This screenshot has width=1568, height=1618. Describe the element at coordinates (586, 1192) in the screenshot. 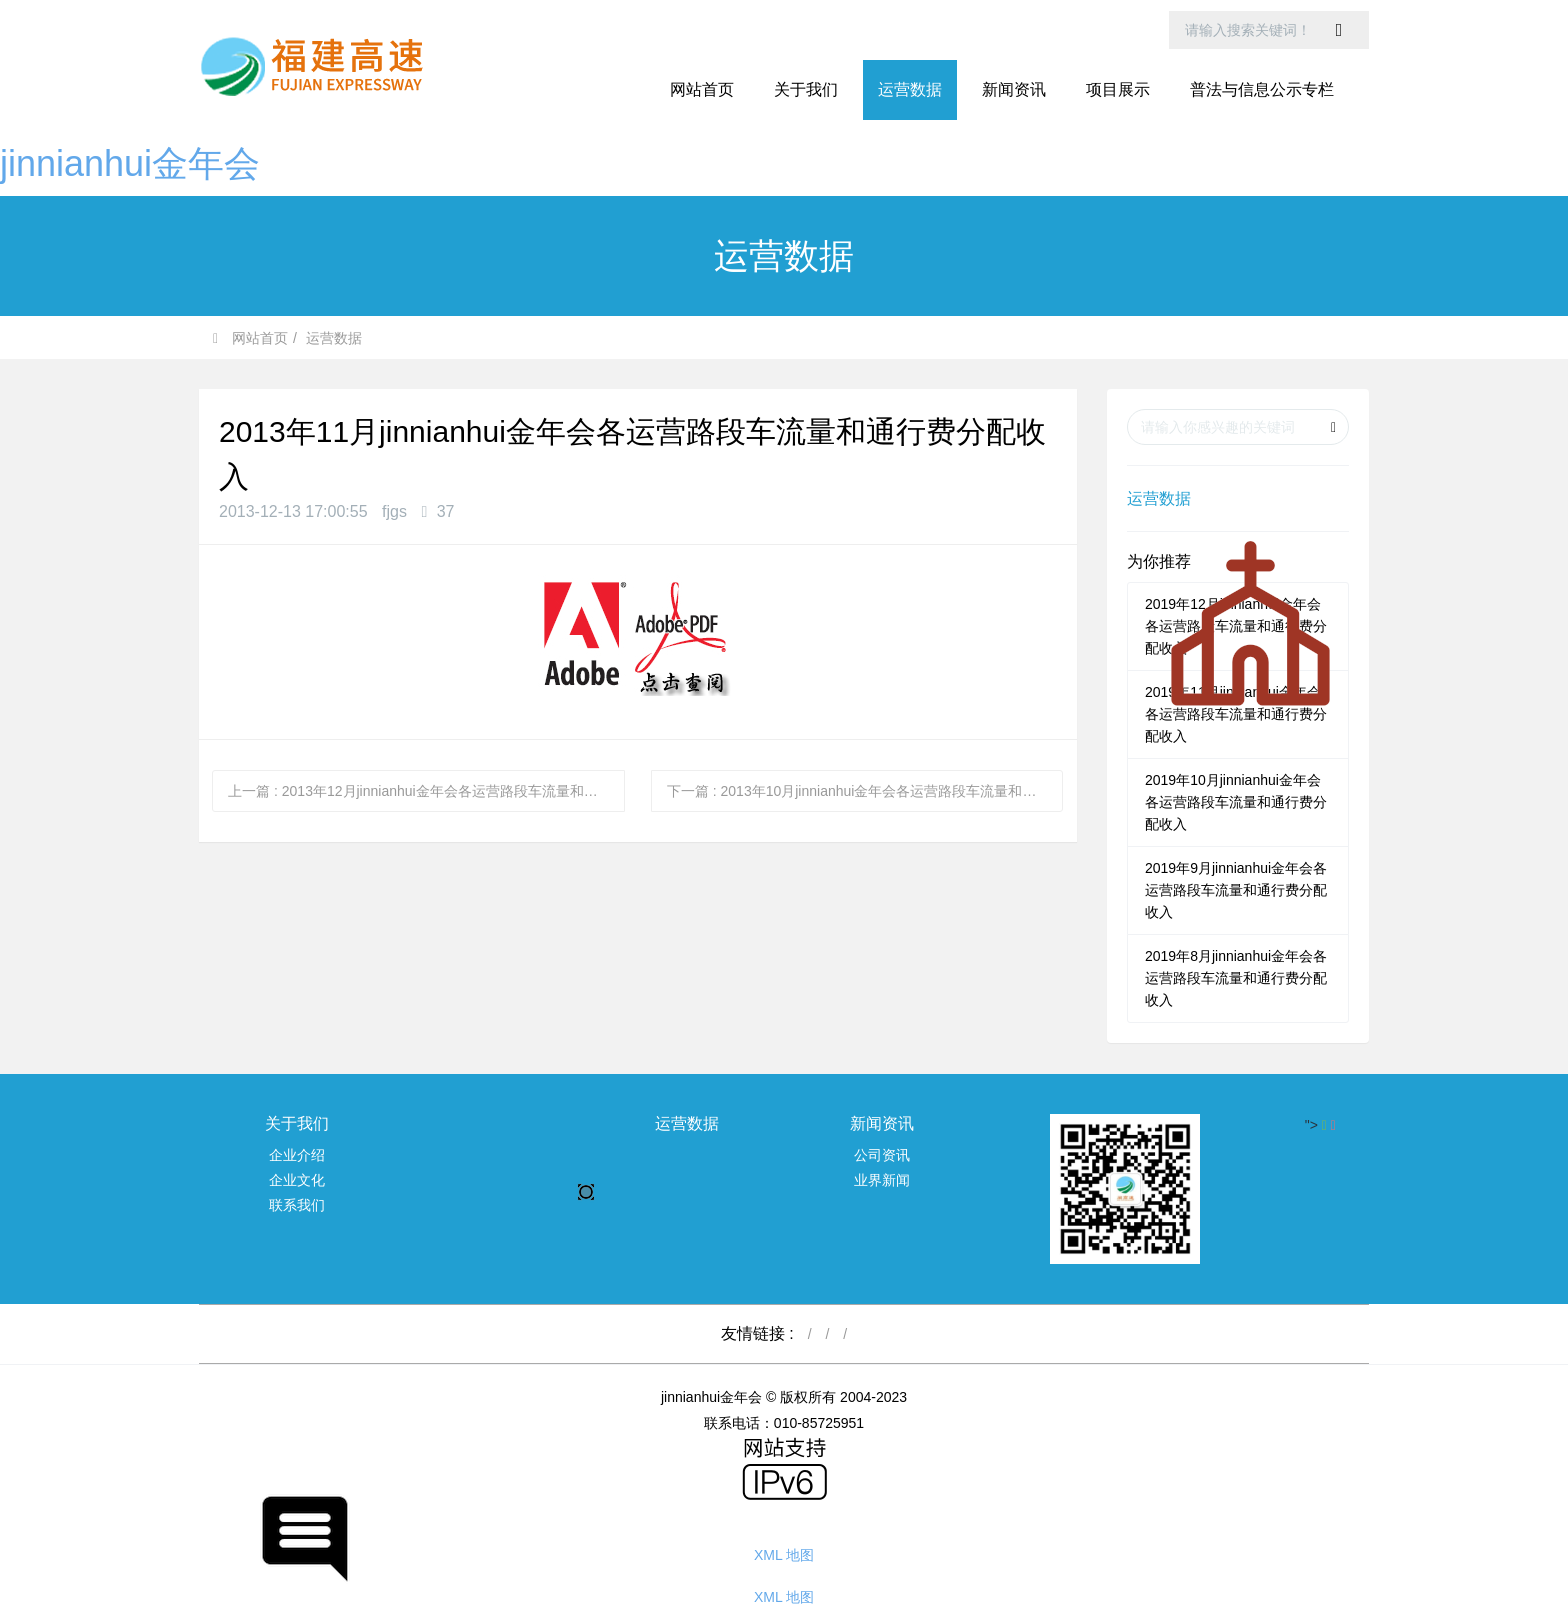

I see `expand all items or content` at that location.